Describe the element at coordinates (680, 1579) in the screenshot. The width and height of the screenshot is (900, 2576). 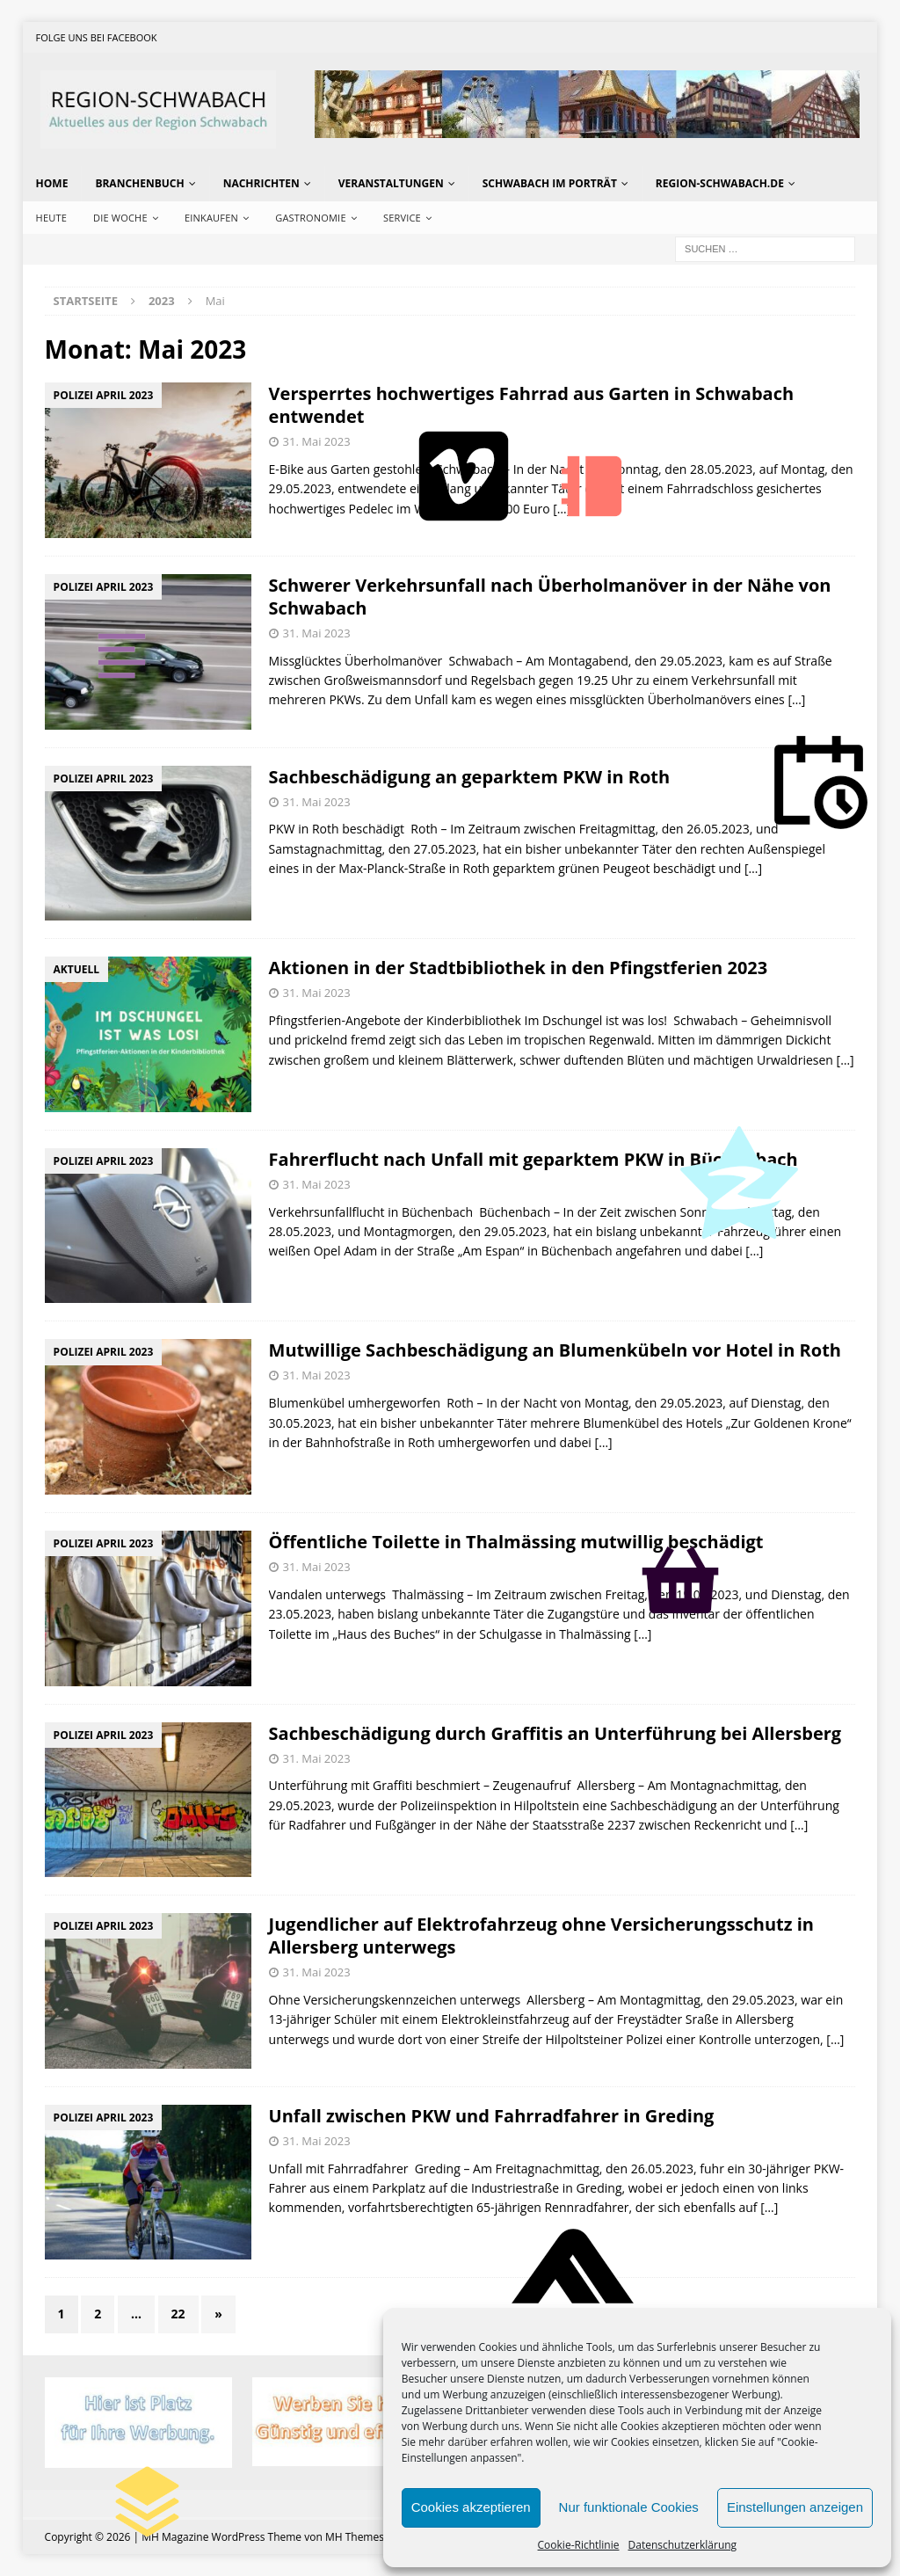
I see `view your shopping basket` at that location.